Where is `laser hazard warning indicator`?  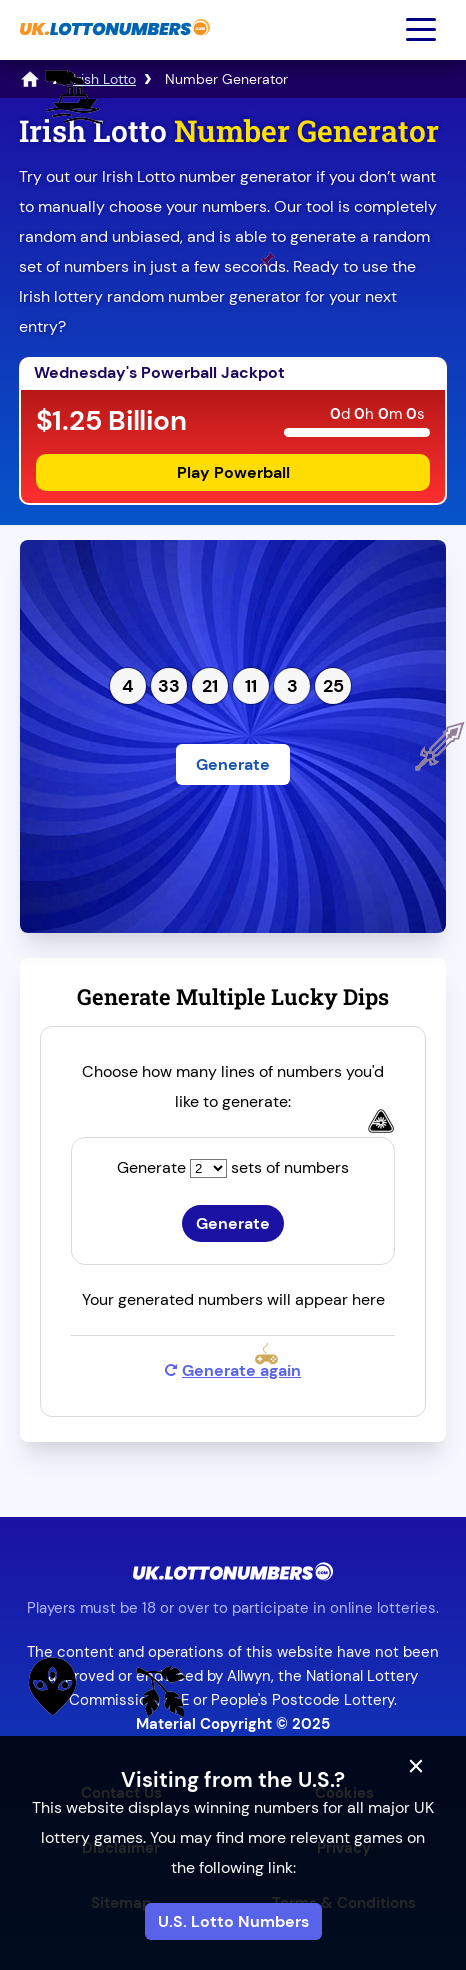 laser hazard warning indicator is located at coordinates (381, 1122).